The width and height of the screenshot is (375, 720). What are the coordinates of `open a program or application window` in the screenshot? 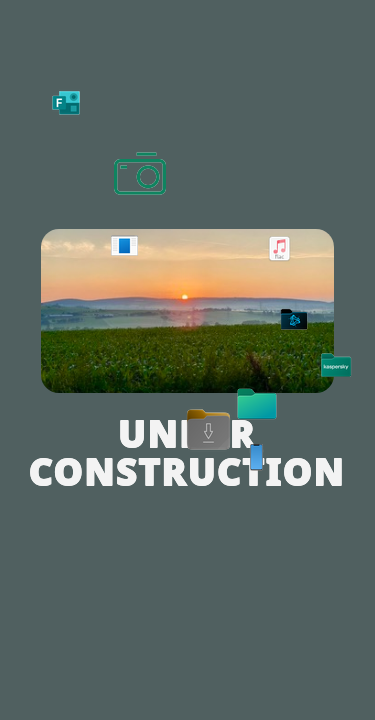 It's located at (124, 245).